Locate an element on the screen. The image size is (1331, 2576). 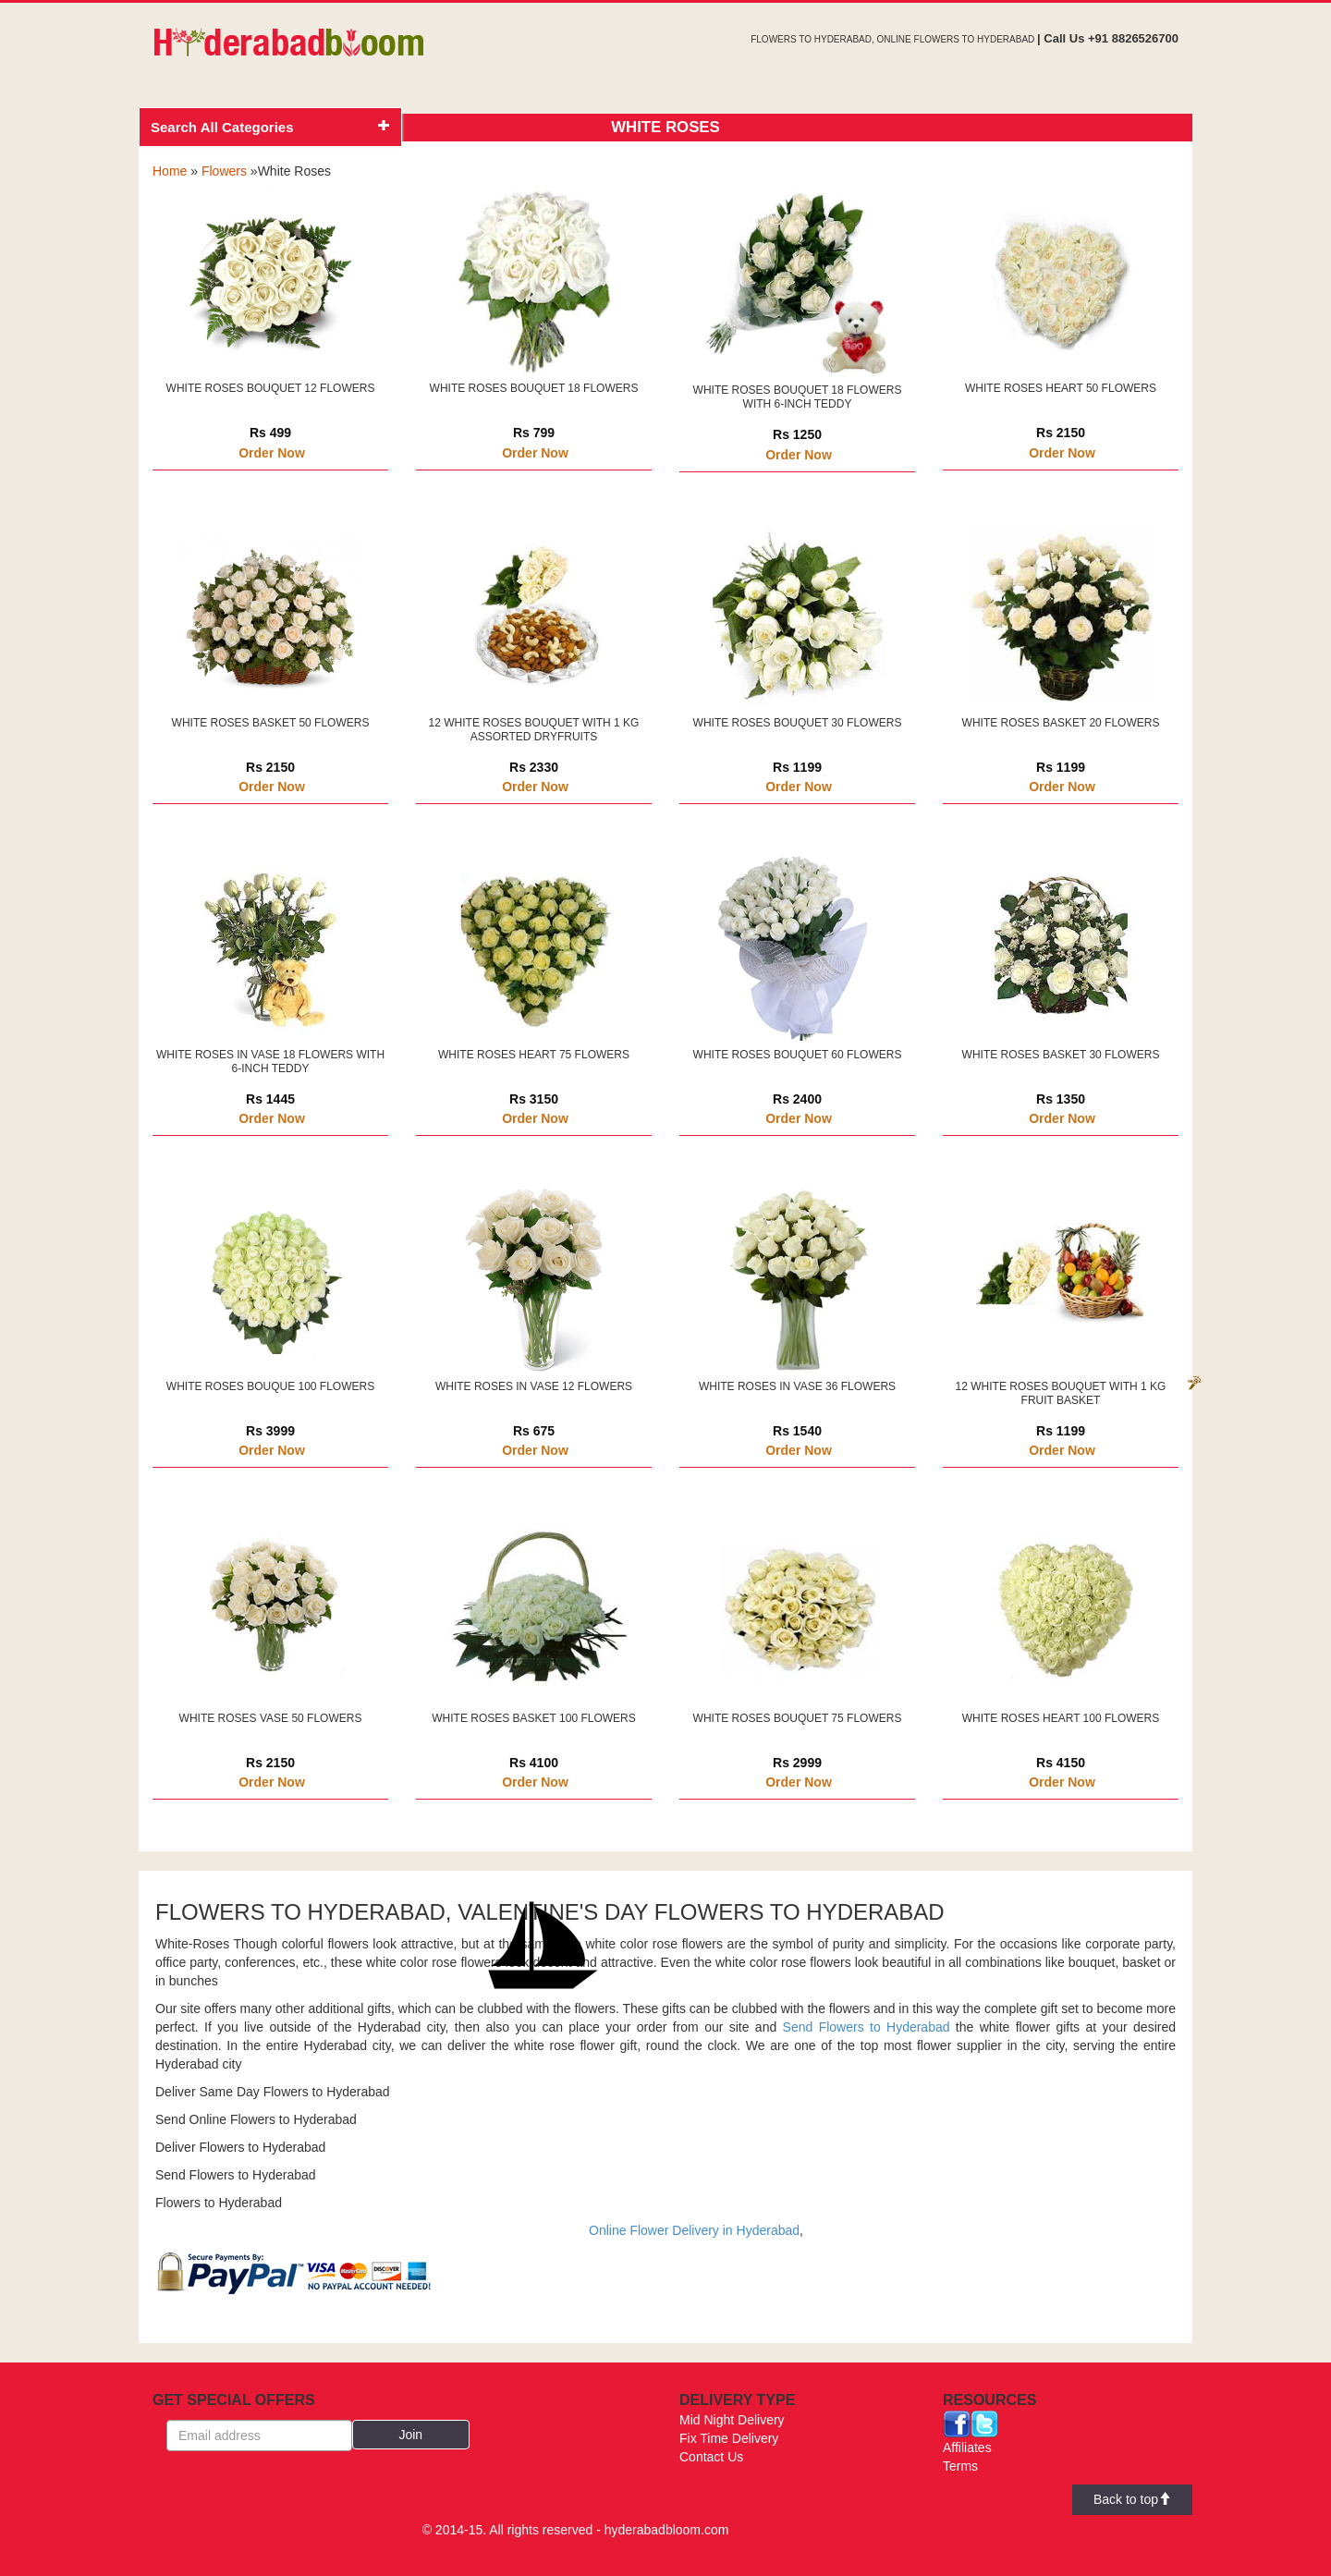
equip or unsheathe a weapon is located at coordinates (1194, 1383).